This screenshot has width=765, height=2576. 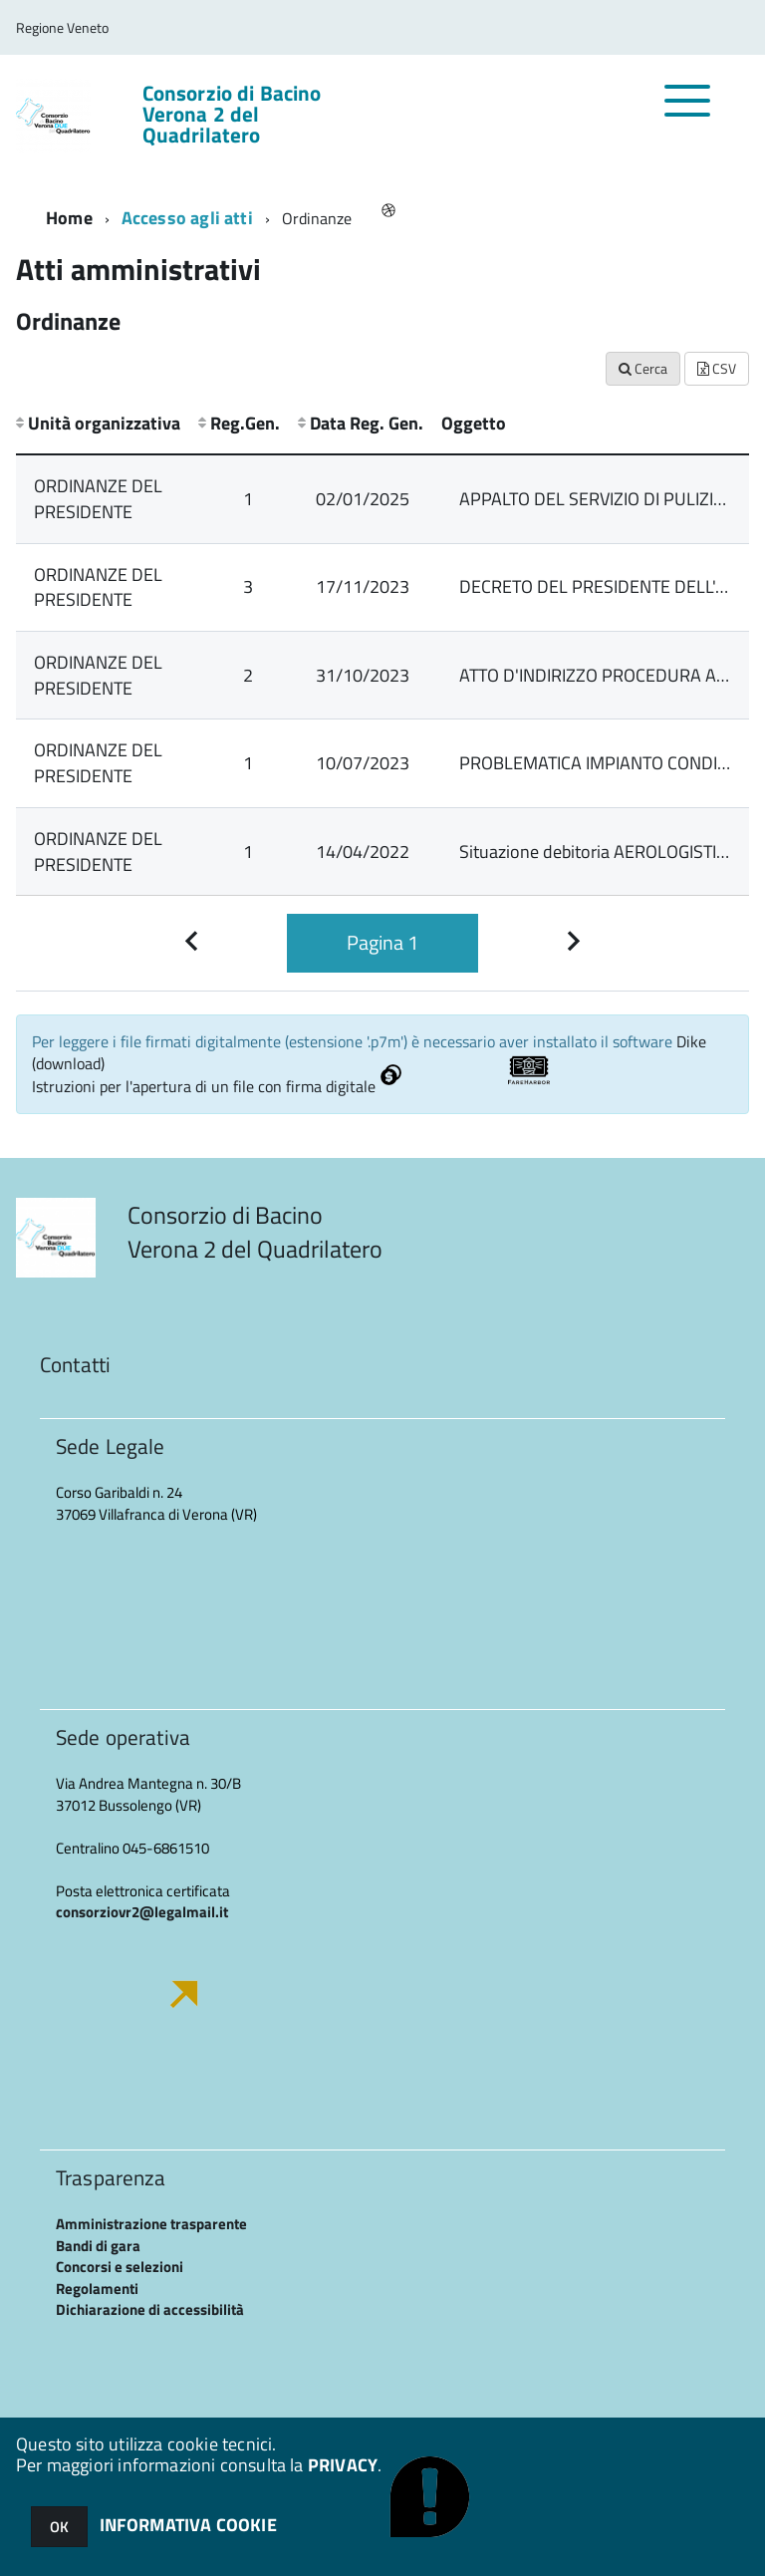 I want to click on visit Dribbble profile or portfolio, so click(x=388, y=210).